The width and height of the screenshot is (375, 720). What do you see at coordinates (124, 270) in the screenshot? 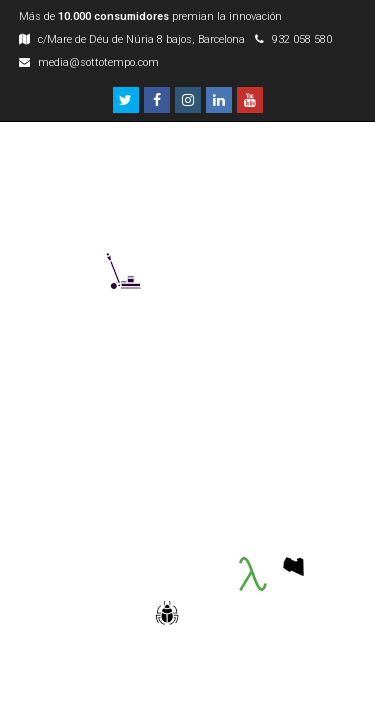
I see `access floor cleaning or maintenance tools` at bounding box center [124, 270].